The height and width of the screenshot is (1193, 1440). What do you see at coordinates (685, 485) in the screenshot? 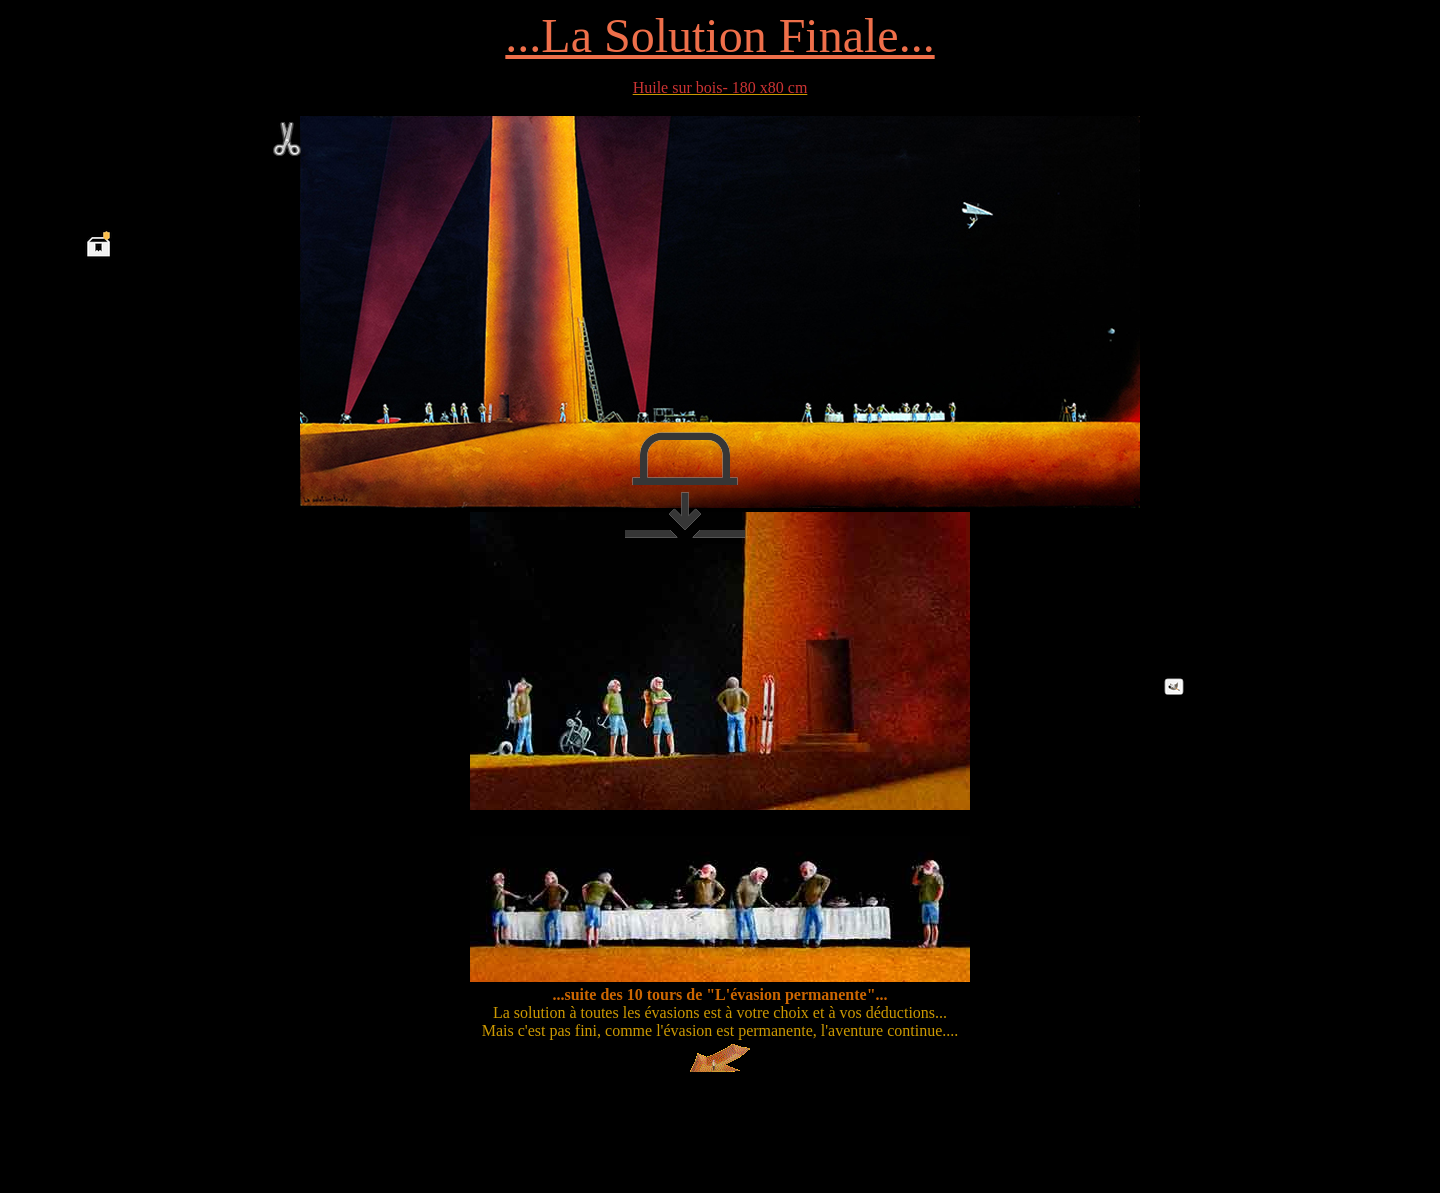
I see `minimize window to dock` at bounding box center [685, 485].